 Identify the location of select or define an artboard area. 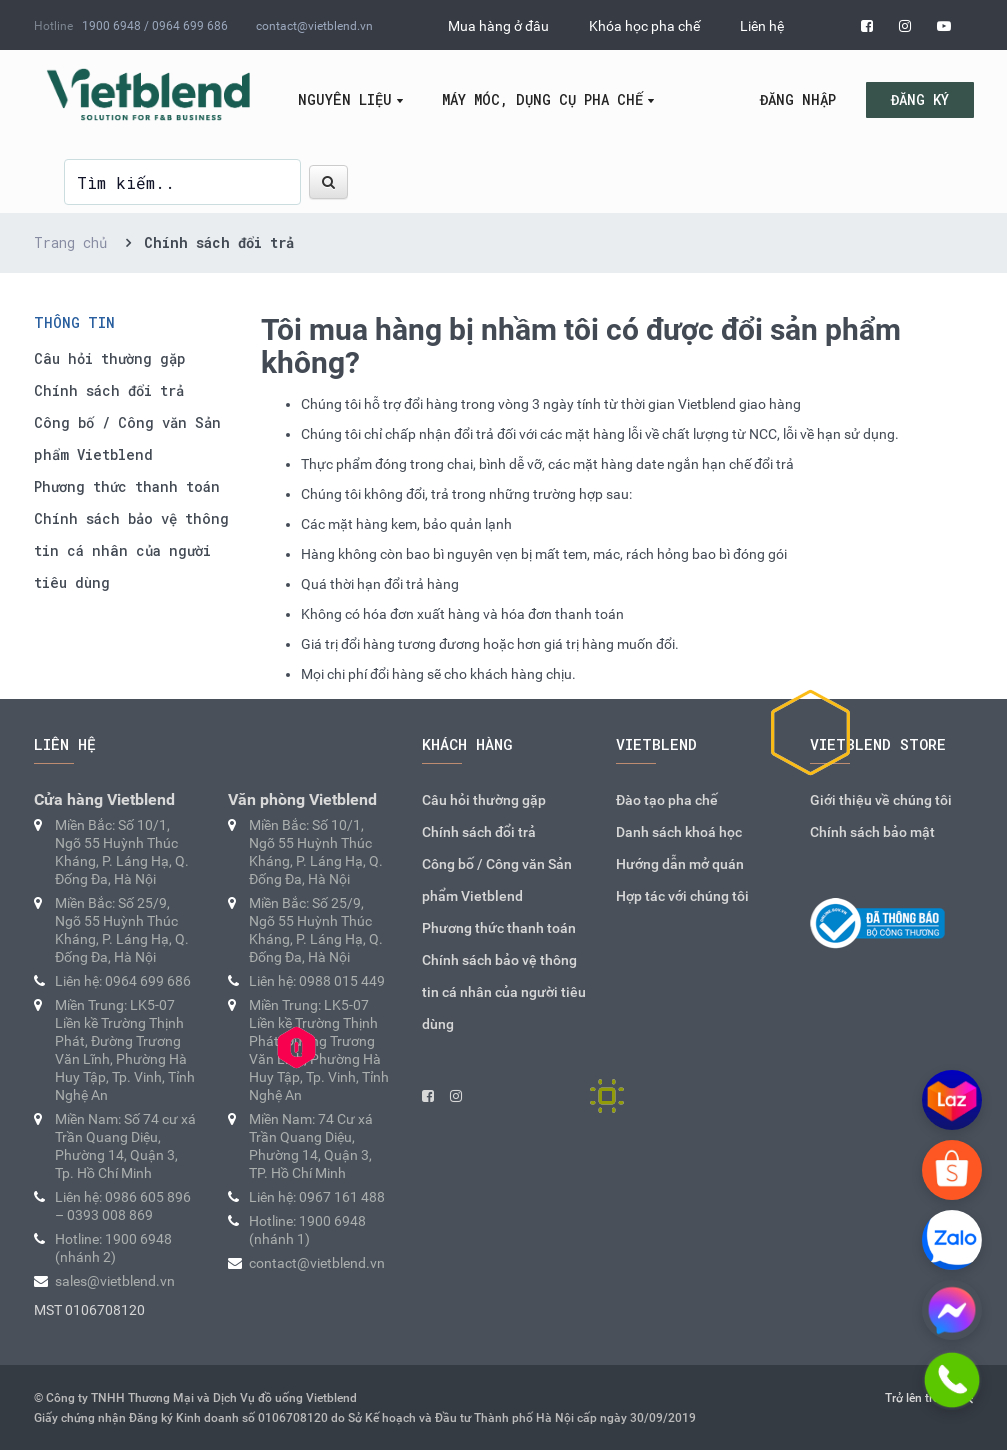
(607, 1096).